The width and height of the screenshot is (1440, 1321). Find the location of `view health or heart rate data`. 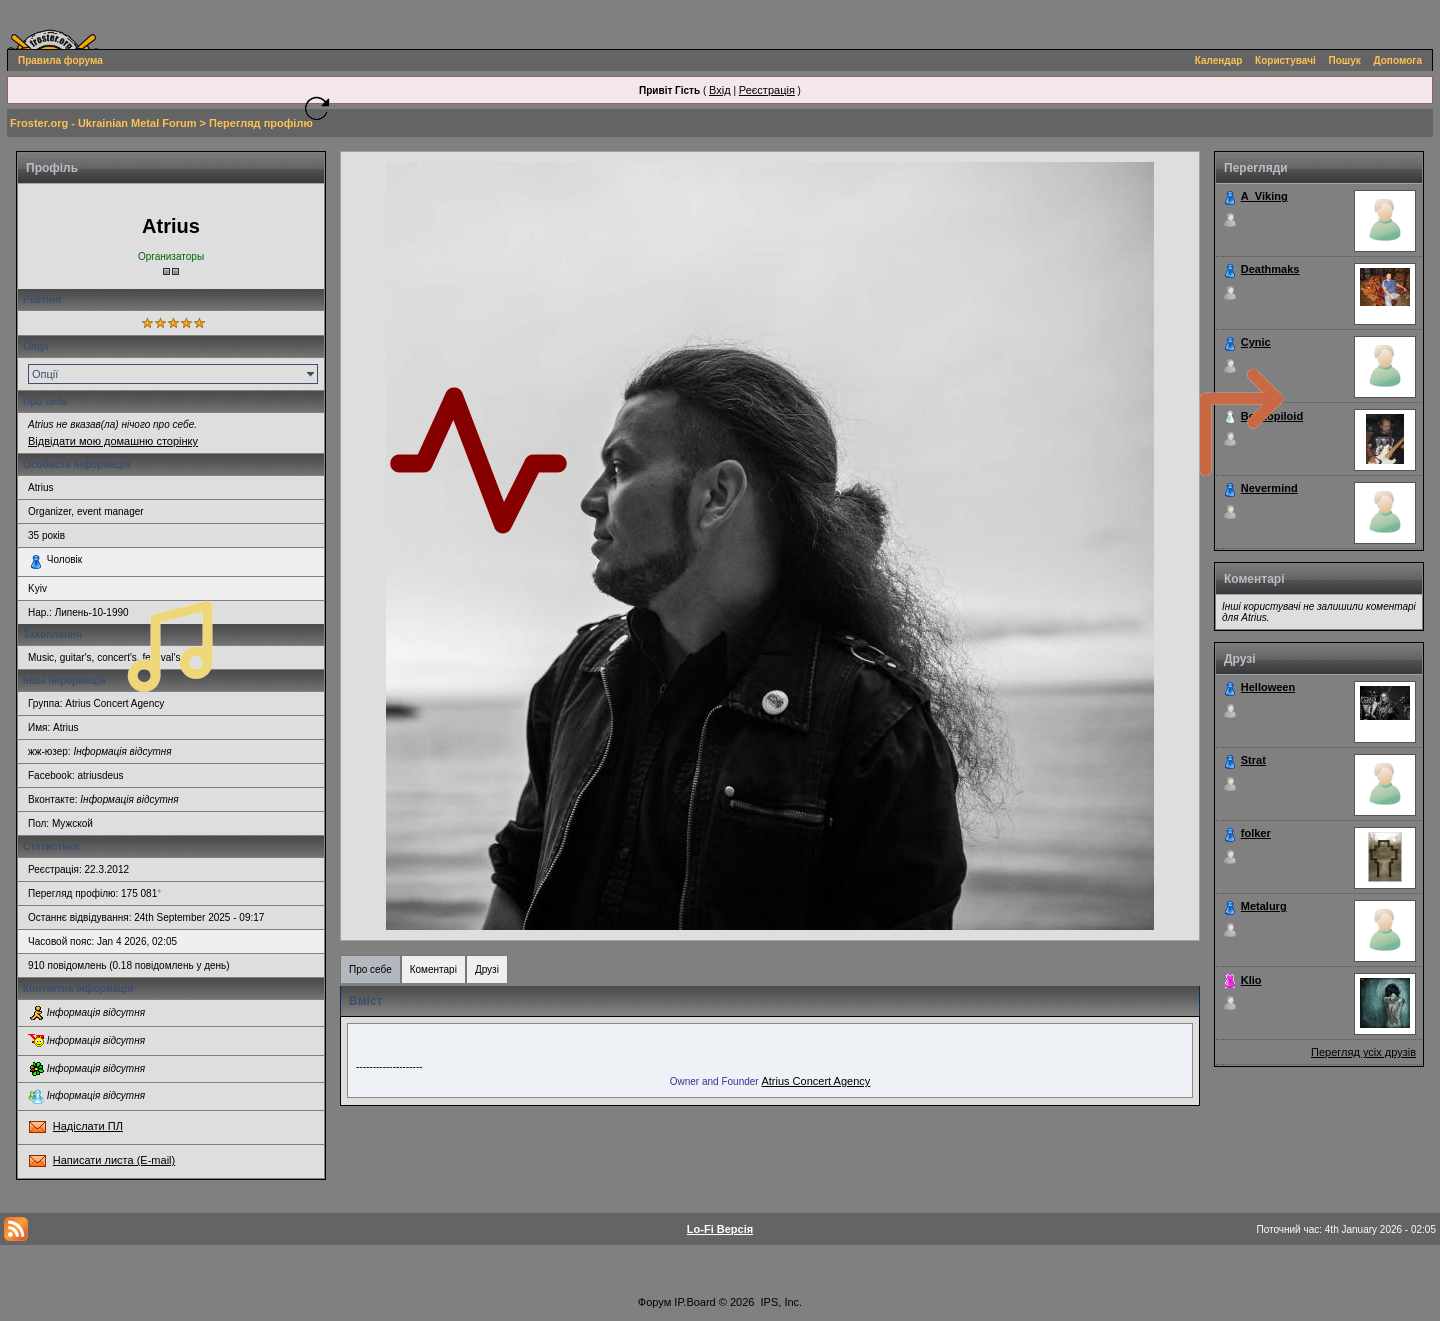

view health or heart rate data is located at coordinates (478, 463).